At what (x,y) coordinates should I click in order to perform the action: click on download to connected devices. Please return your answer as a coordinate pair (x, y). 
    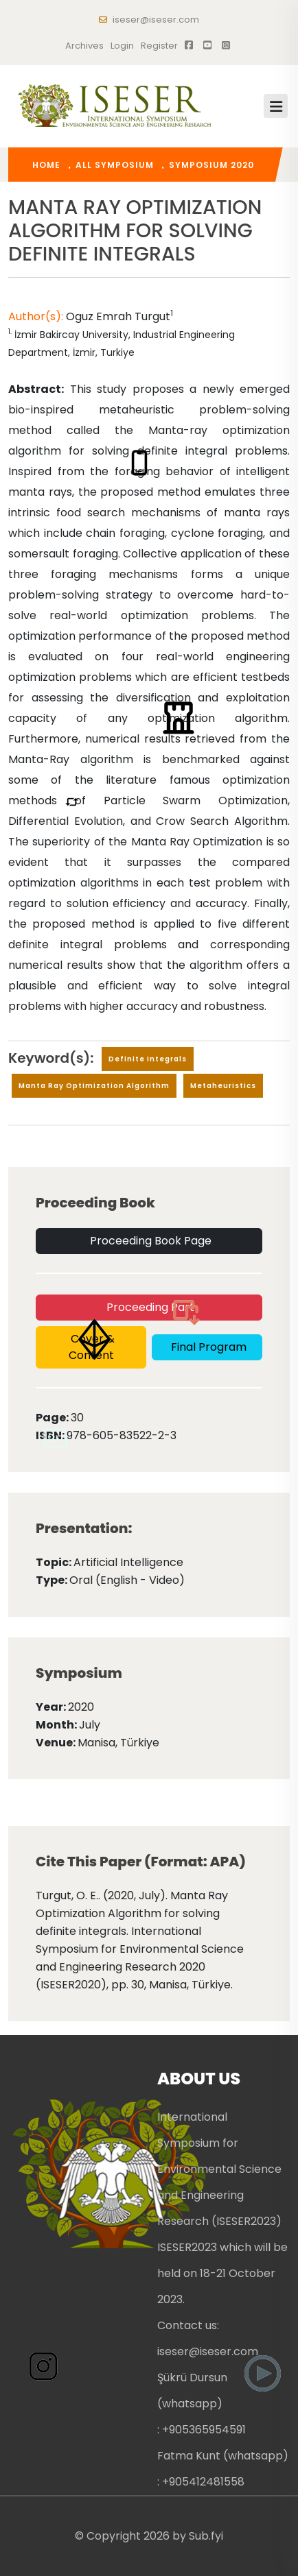
    Looking at the image, I should click on (185, 1311).